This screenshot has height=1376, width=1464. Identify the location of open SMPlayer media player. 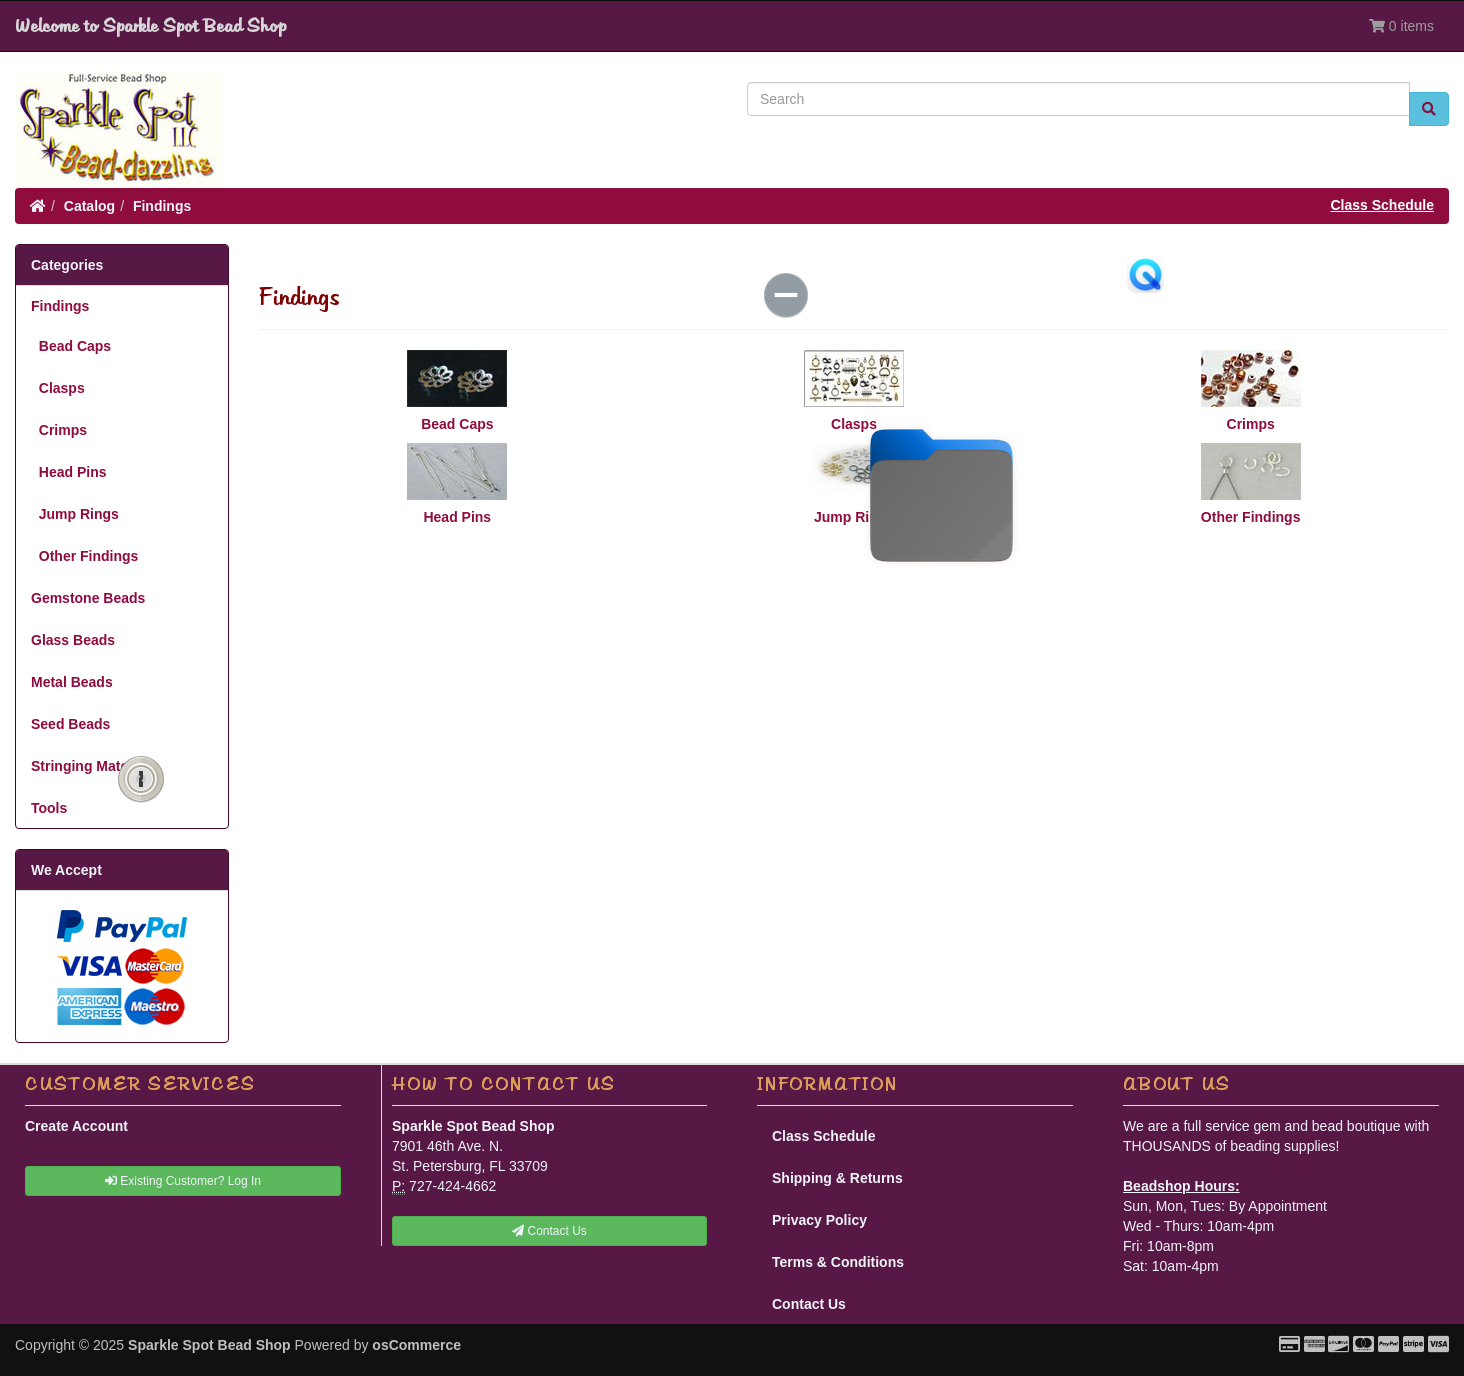
(1145, 274).